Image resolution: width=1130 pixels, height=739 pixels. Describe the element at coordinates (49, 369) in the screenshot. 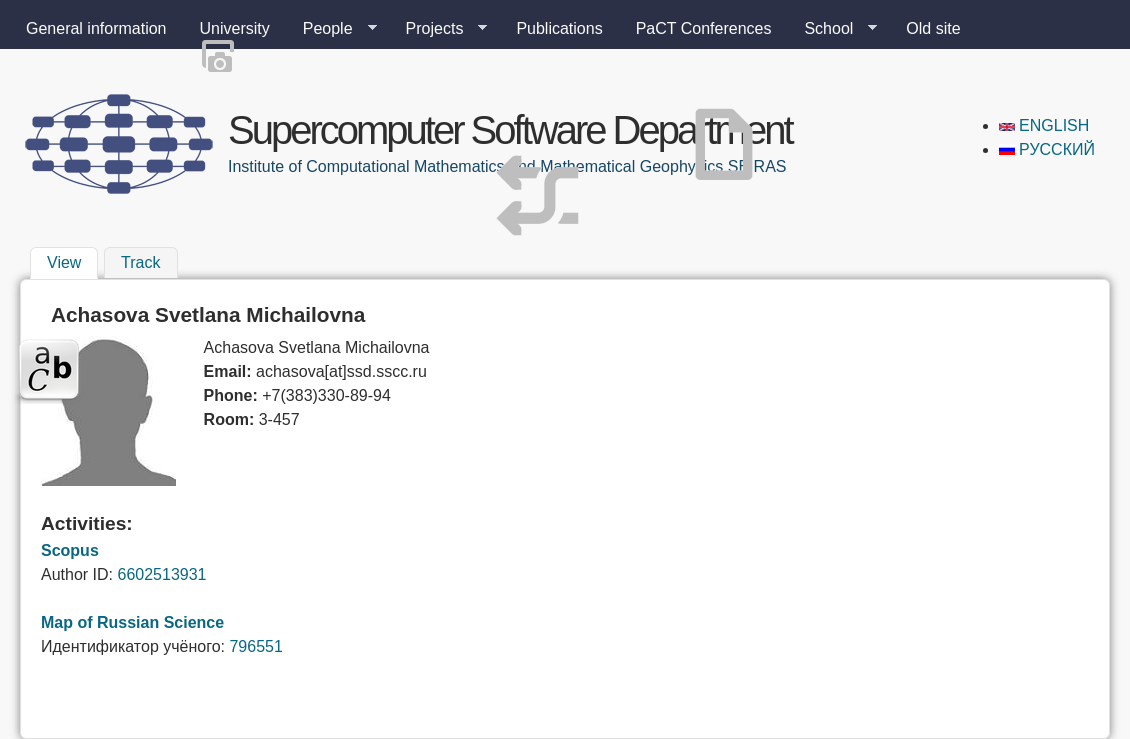

I see `adjust font settings for your desktop` at that location.